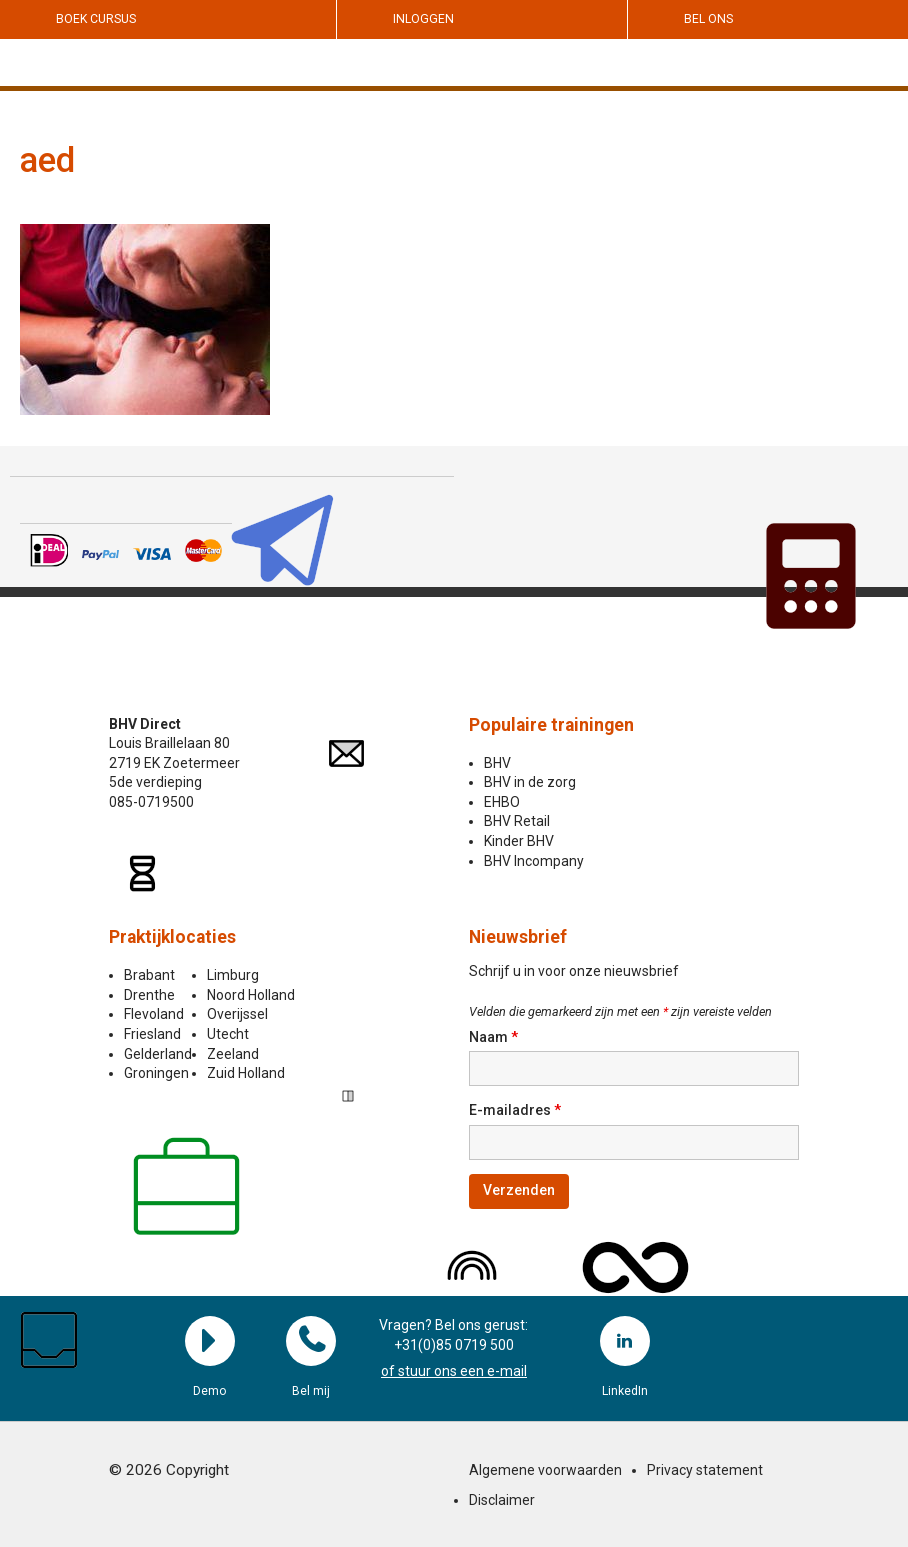 The image size is (908, 1547). Describe the element at coordinates (346, 753) in the screenshot. I see `access your email inbox` at that location.